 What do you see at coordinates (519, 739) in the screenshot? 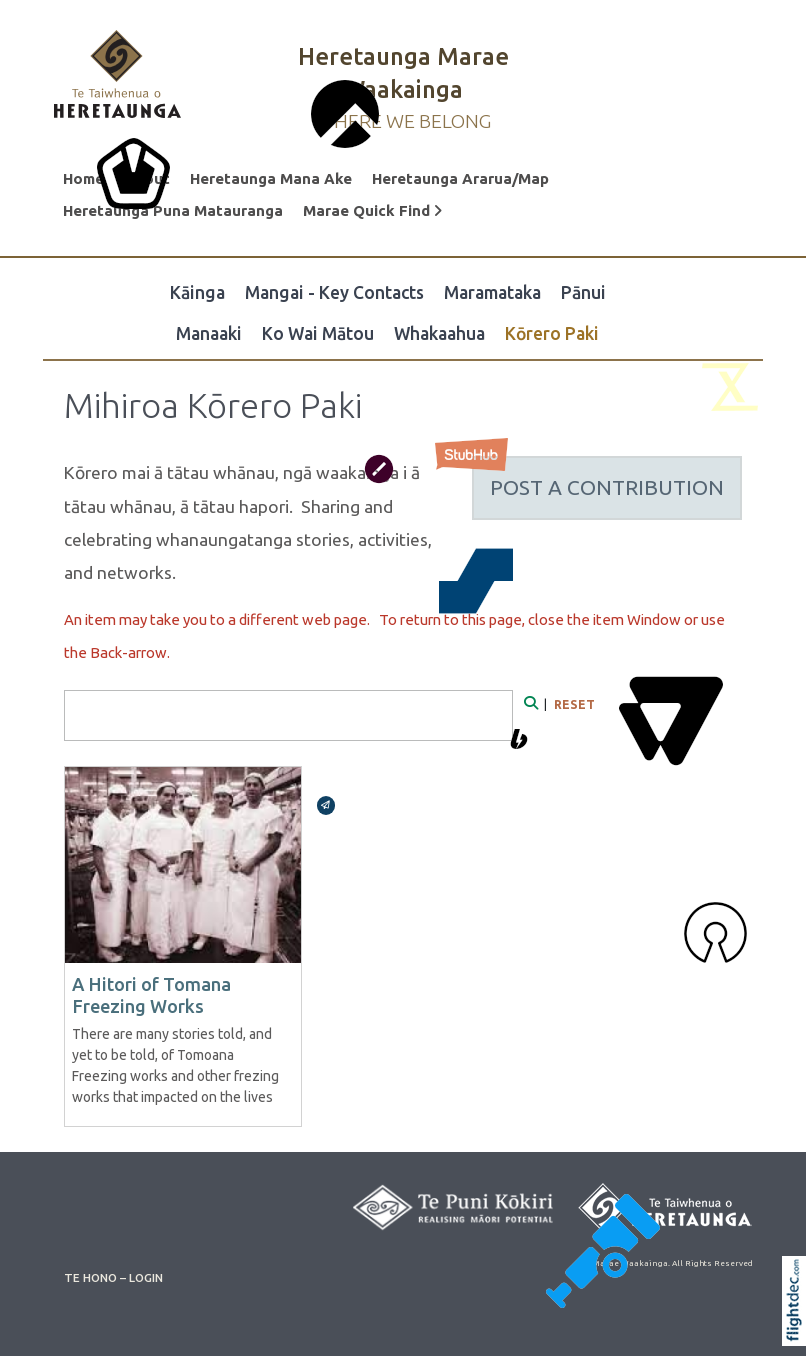
I see `open boosty creator platform` at bounding box center [519, 739].